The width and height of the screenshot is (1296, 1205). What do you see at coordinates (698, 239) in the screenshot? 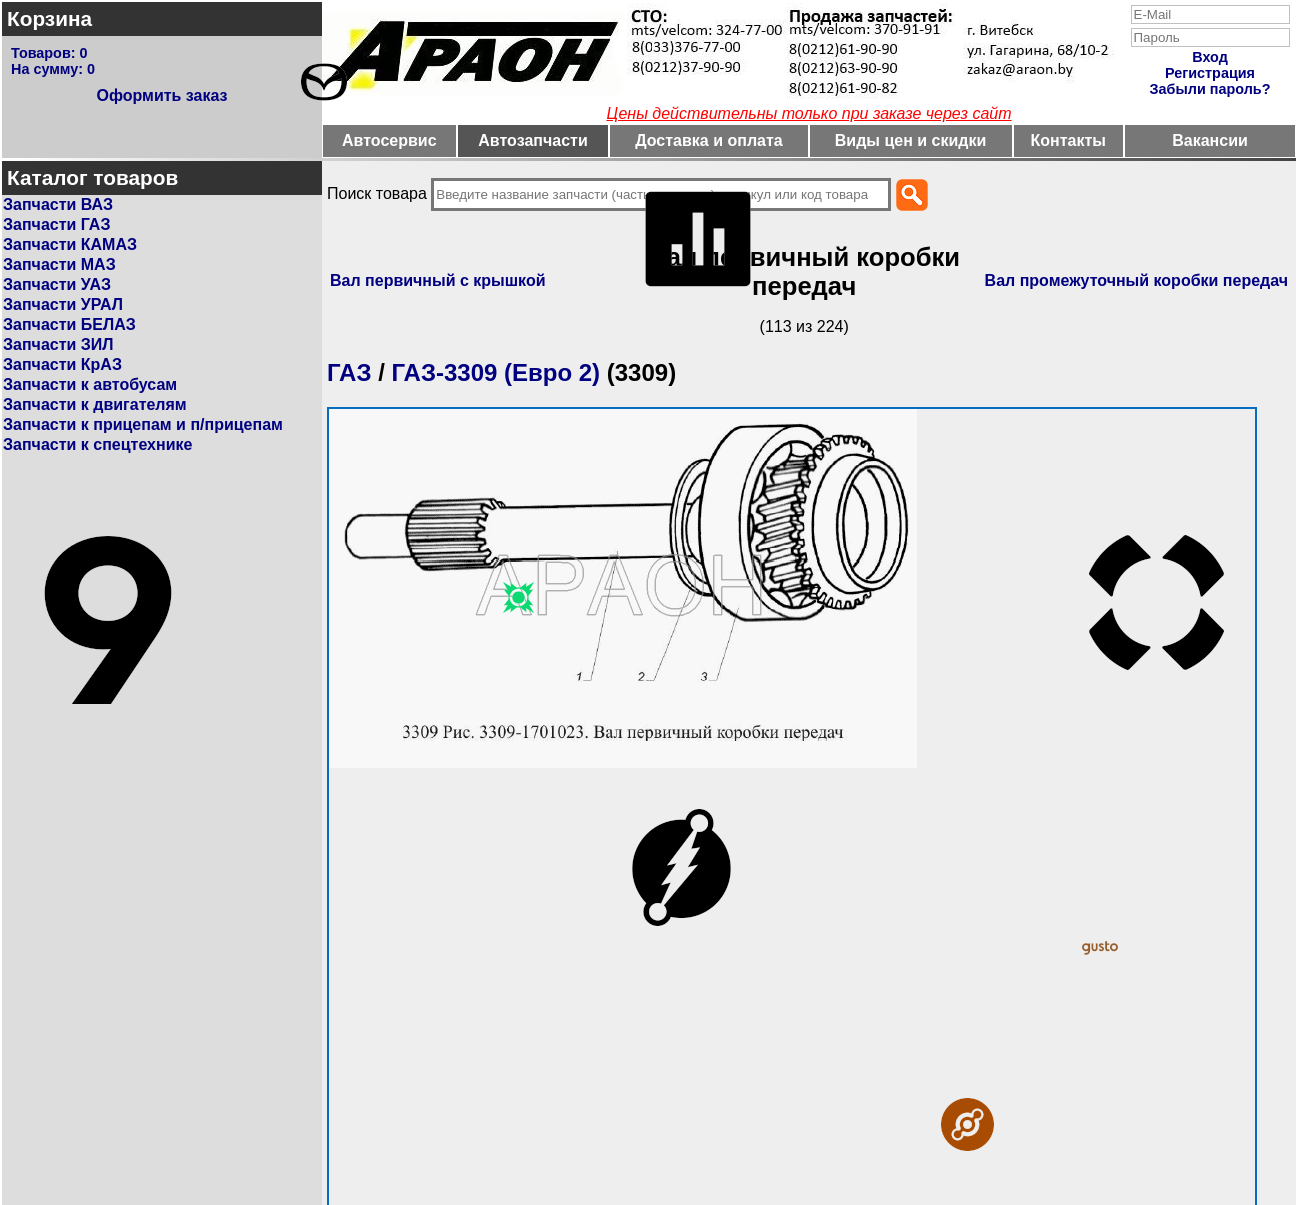
I see `view analytics dashboard` at bounding box center [698, 239].